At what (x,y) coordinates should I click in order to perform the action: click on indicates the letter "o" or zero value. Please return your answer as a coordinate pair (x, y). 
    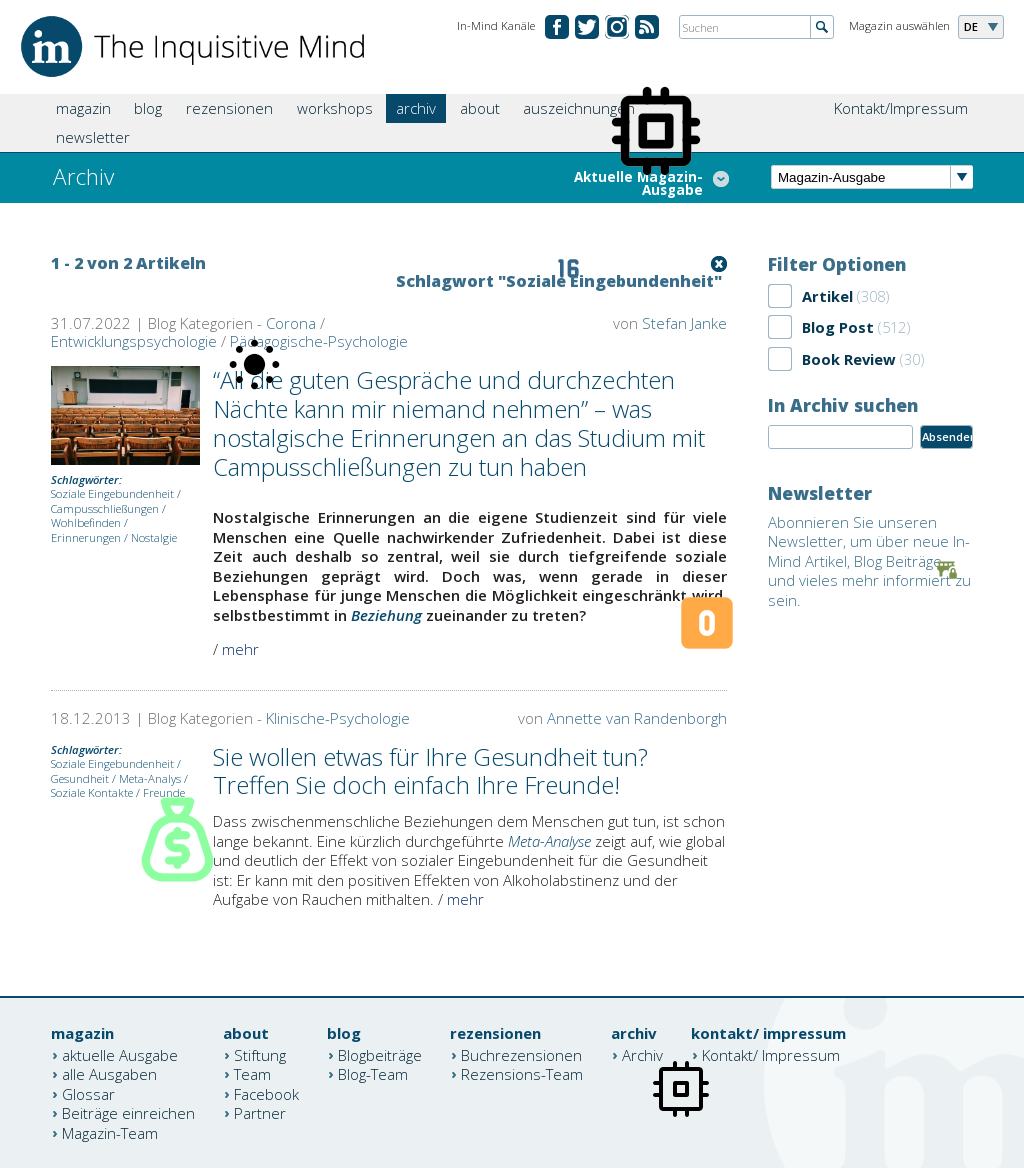
    Looking at the image, I should click on (707, 623).